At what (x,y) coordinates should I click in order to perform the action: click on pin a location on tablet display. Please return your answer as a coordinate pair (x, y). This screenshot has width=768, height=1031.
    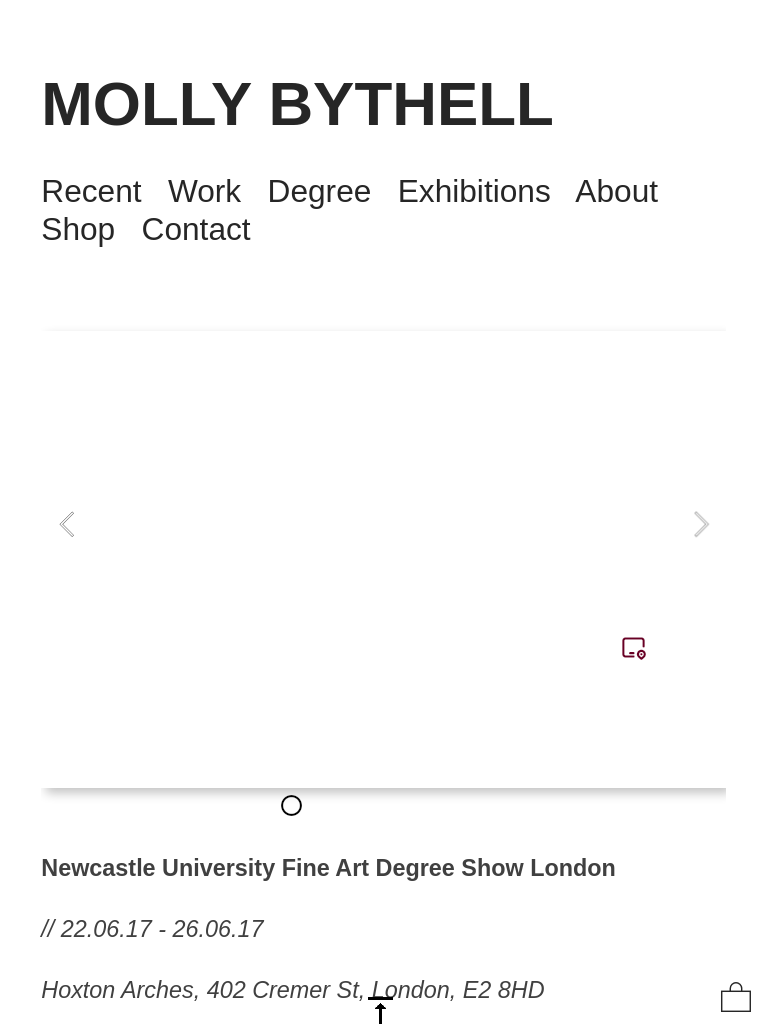
    Looking at the image, I should click on (633, 647).